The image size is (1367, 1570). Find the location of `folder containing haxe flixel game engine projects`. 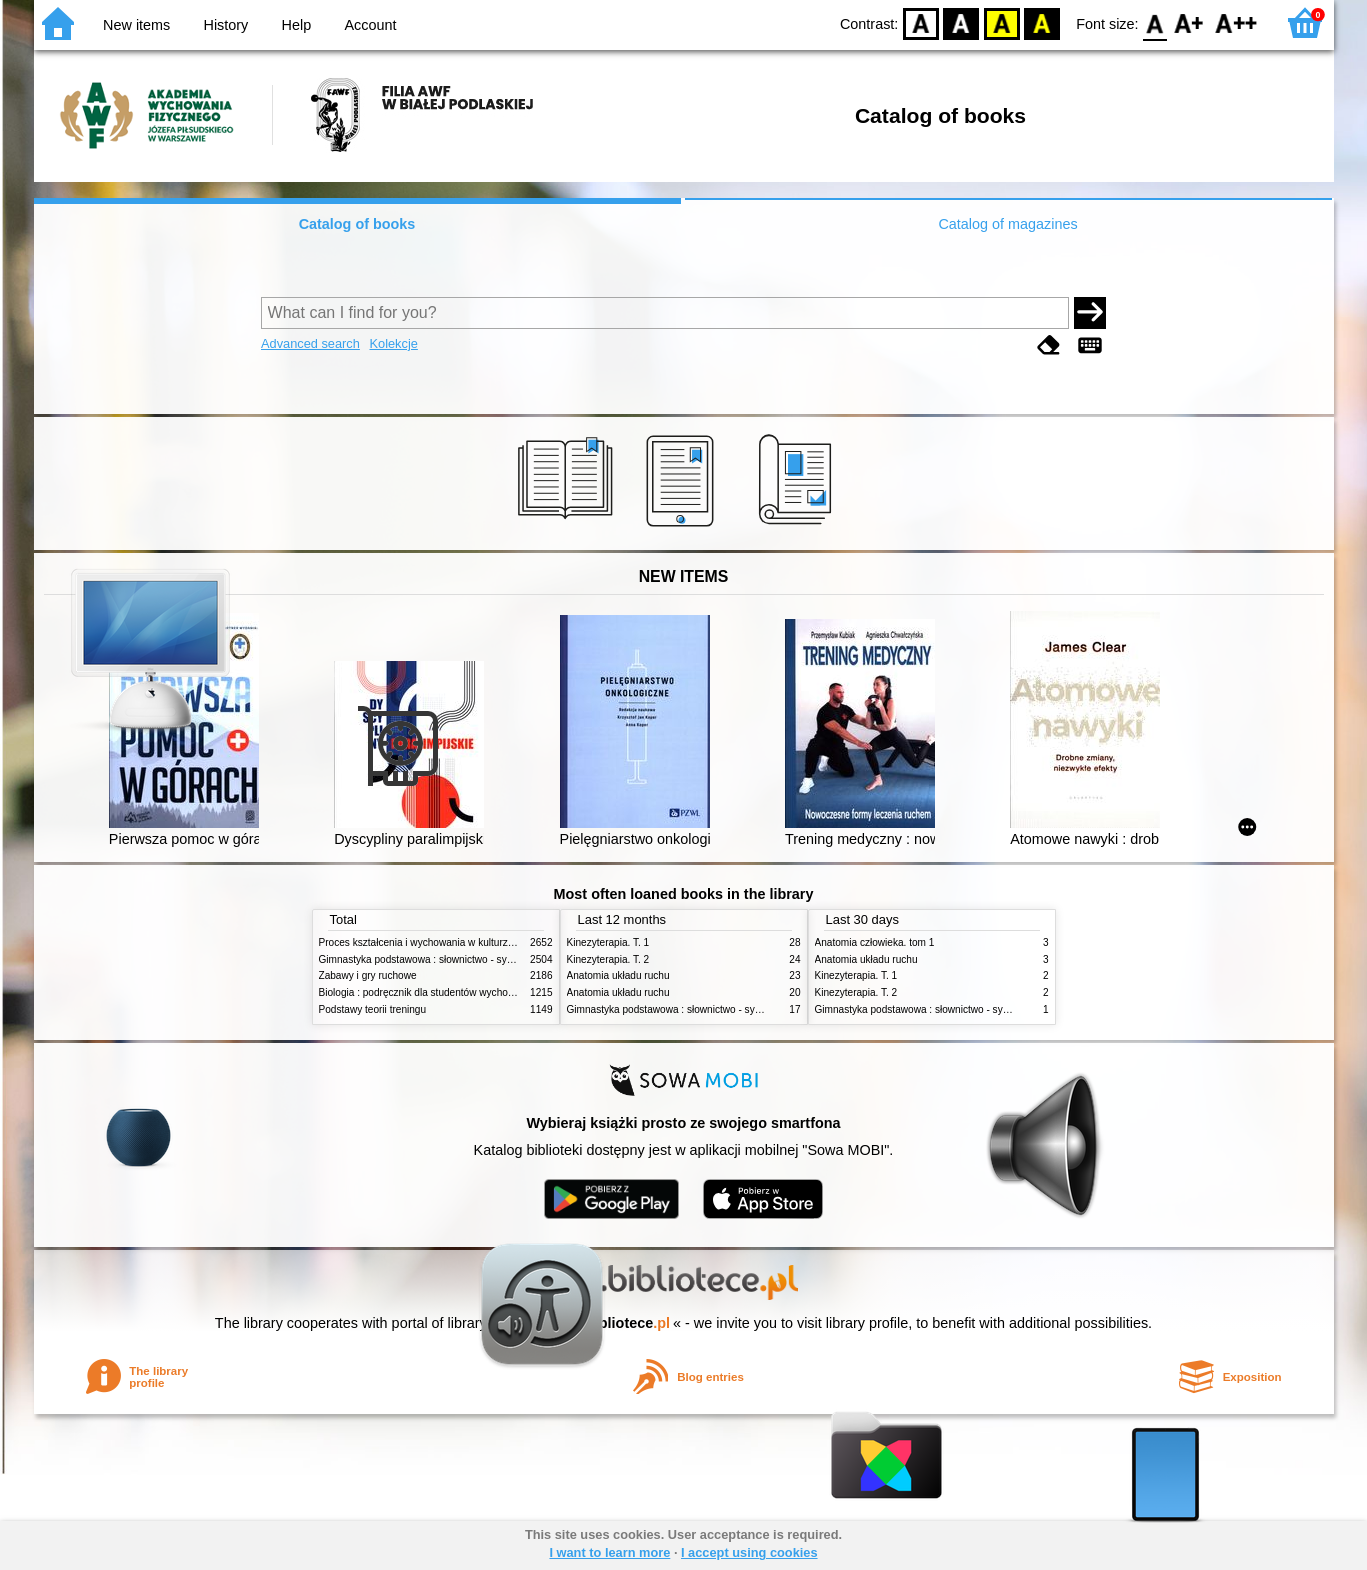

folder containing haxe flixel game engine projects is located at coordinates (886, 1458).